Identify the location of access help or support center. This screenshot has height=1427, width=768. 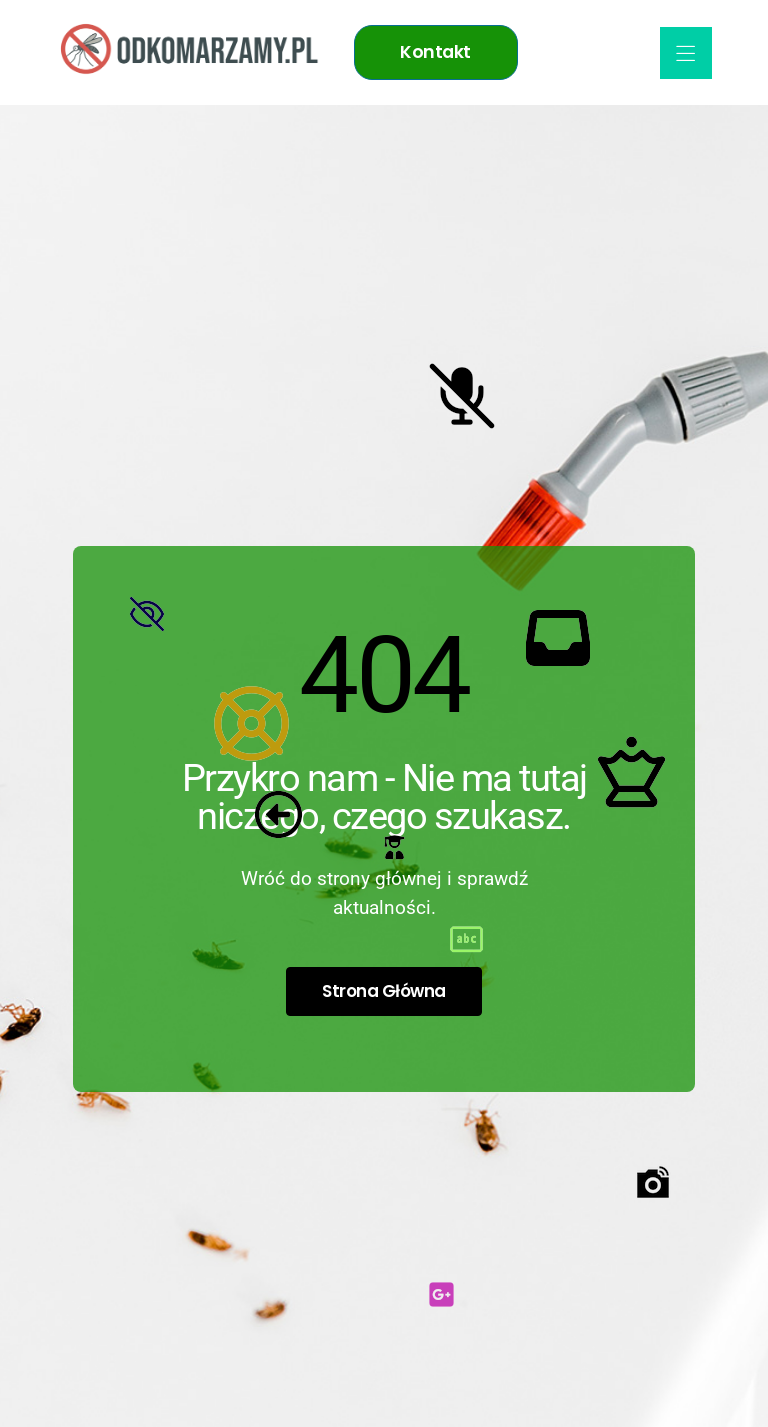
(251, 723).